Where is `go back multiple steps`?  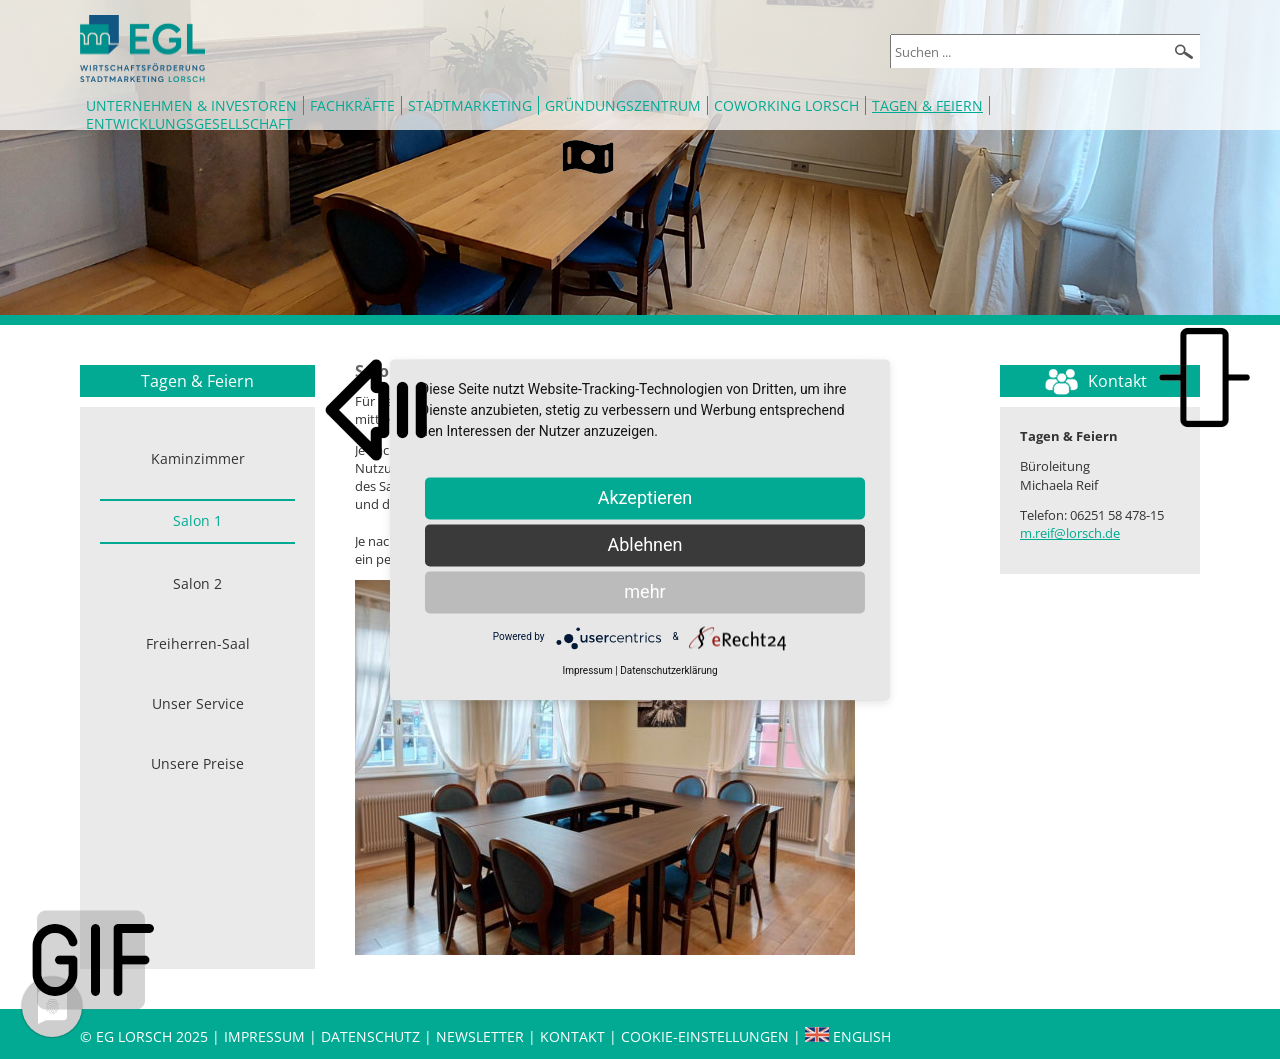
go back multiple steps is located at coordinates (380, 410).